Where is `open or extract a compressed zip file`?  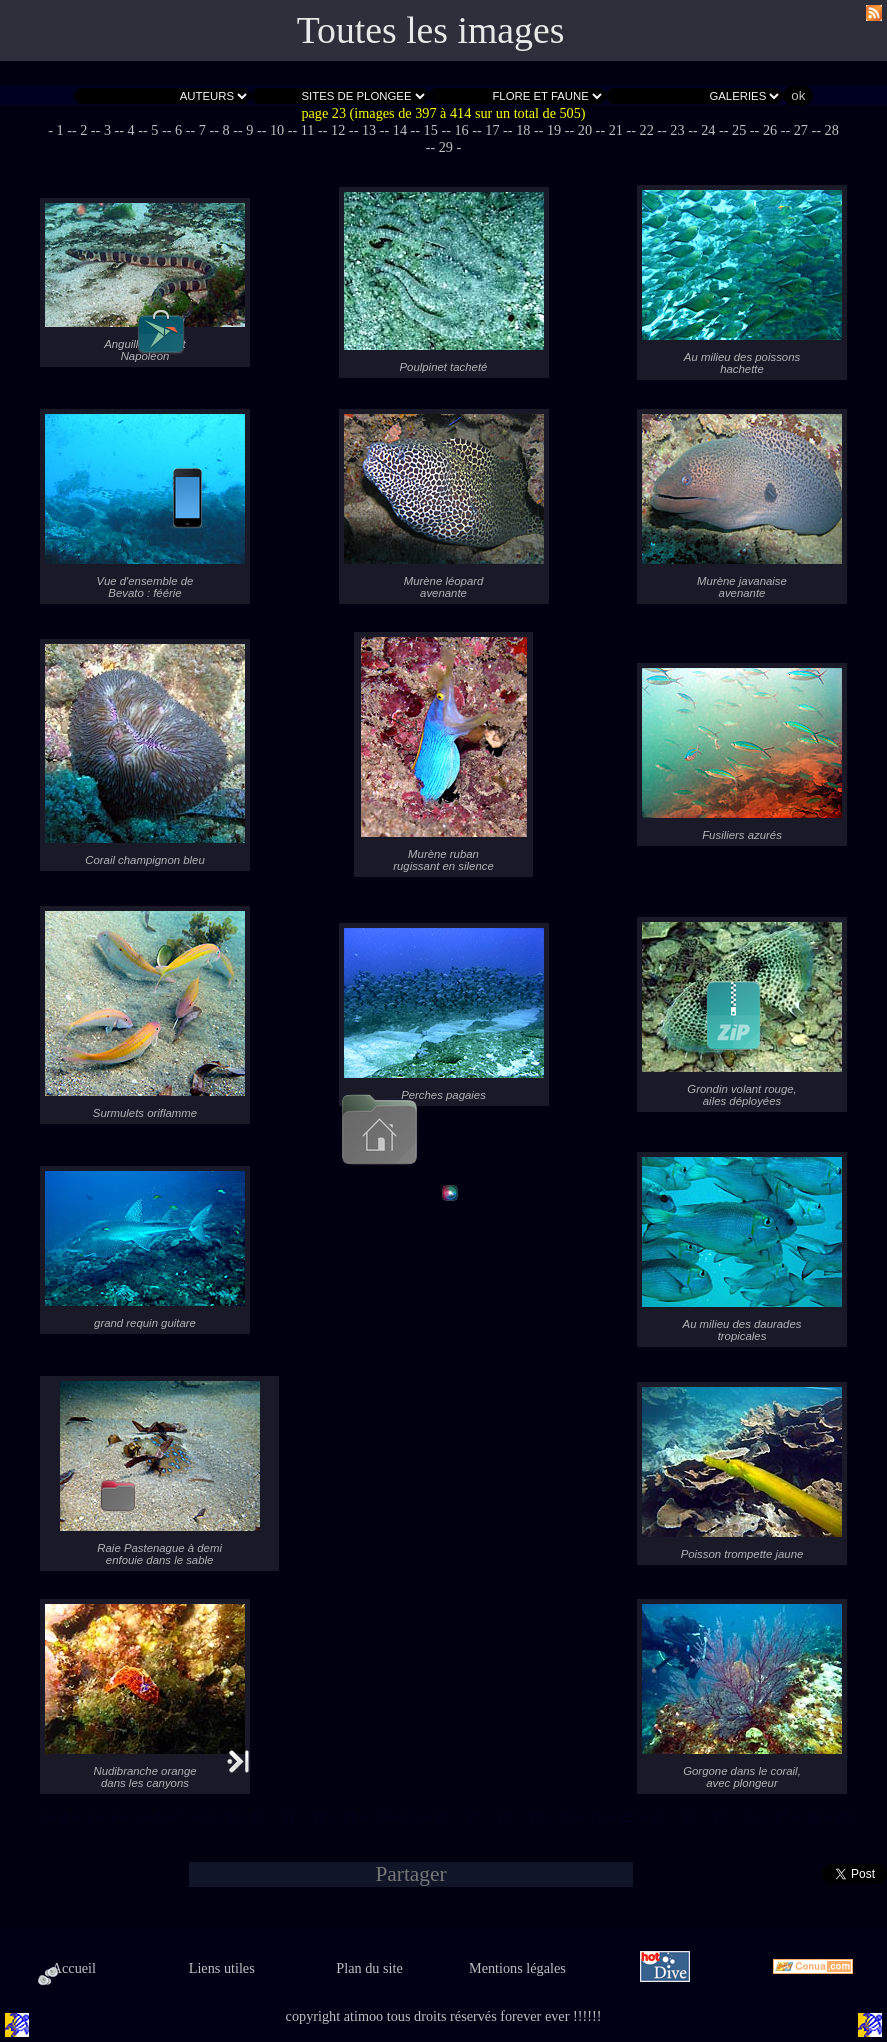 open or extract a compressed zip file is located at coordinates (733, 1015).